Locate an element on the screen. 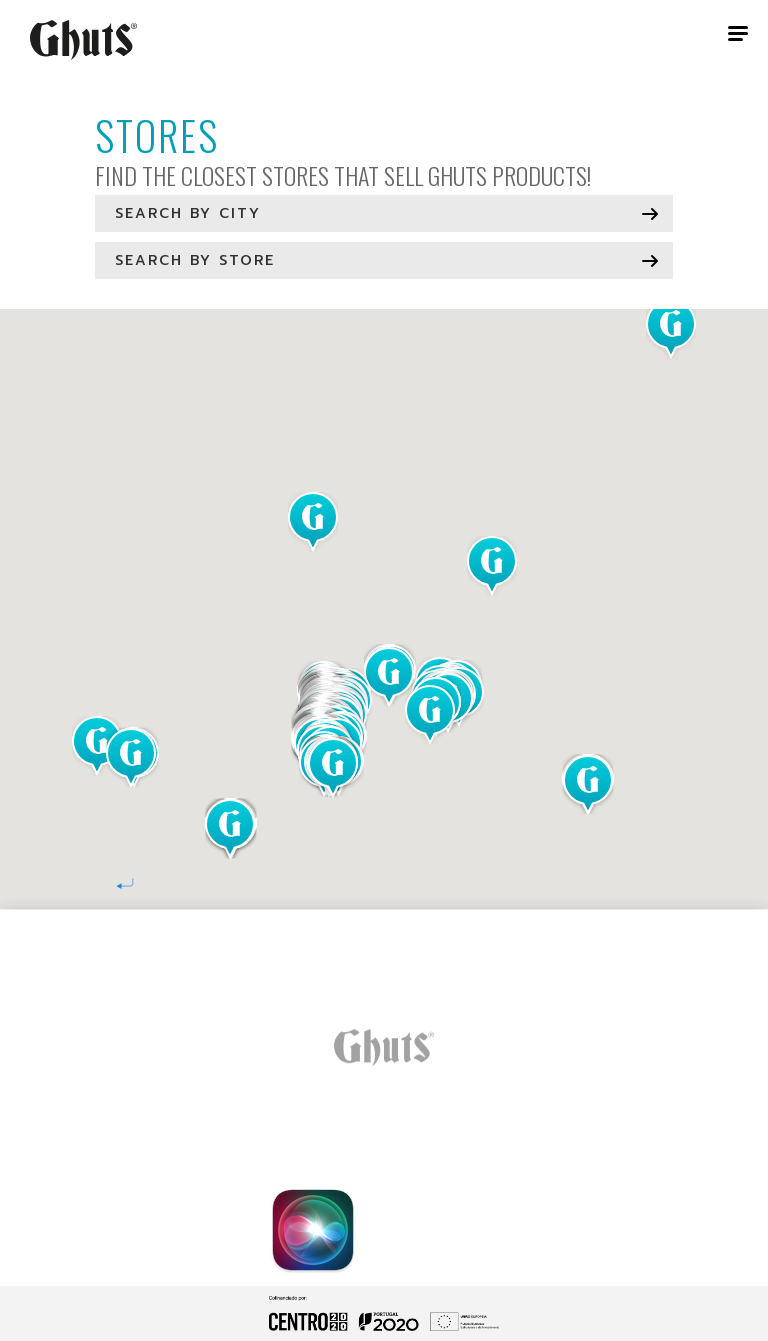 This screenshot has width=768, height=1341. reply to an email message is located at coordinates (124, 882).